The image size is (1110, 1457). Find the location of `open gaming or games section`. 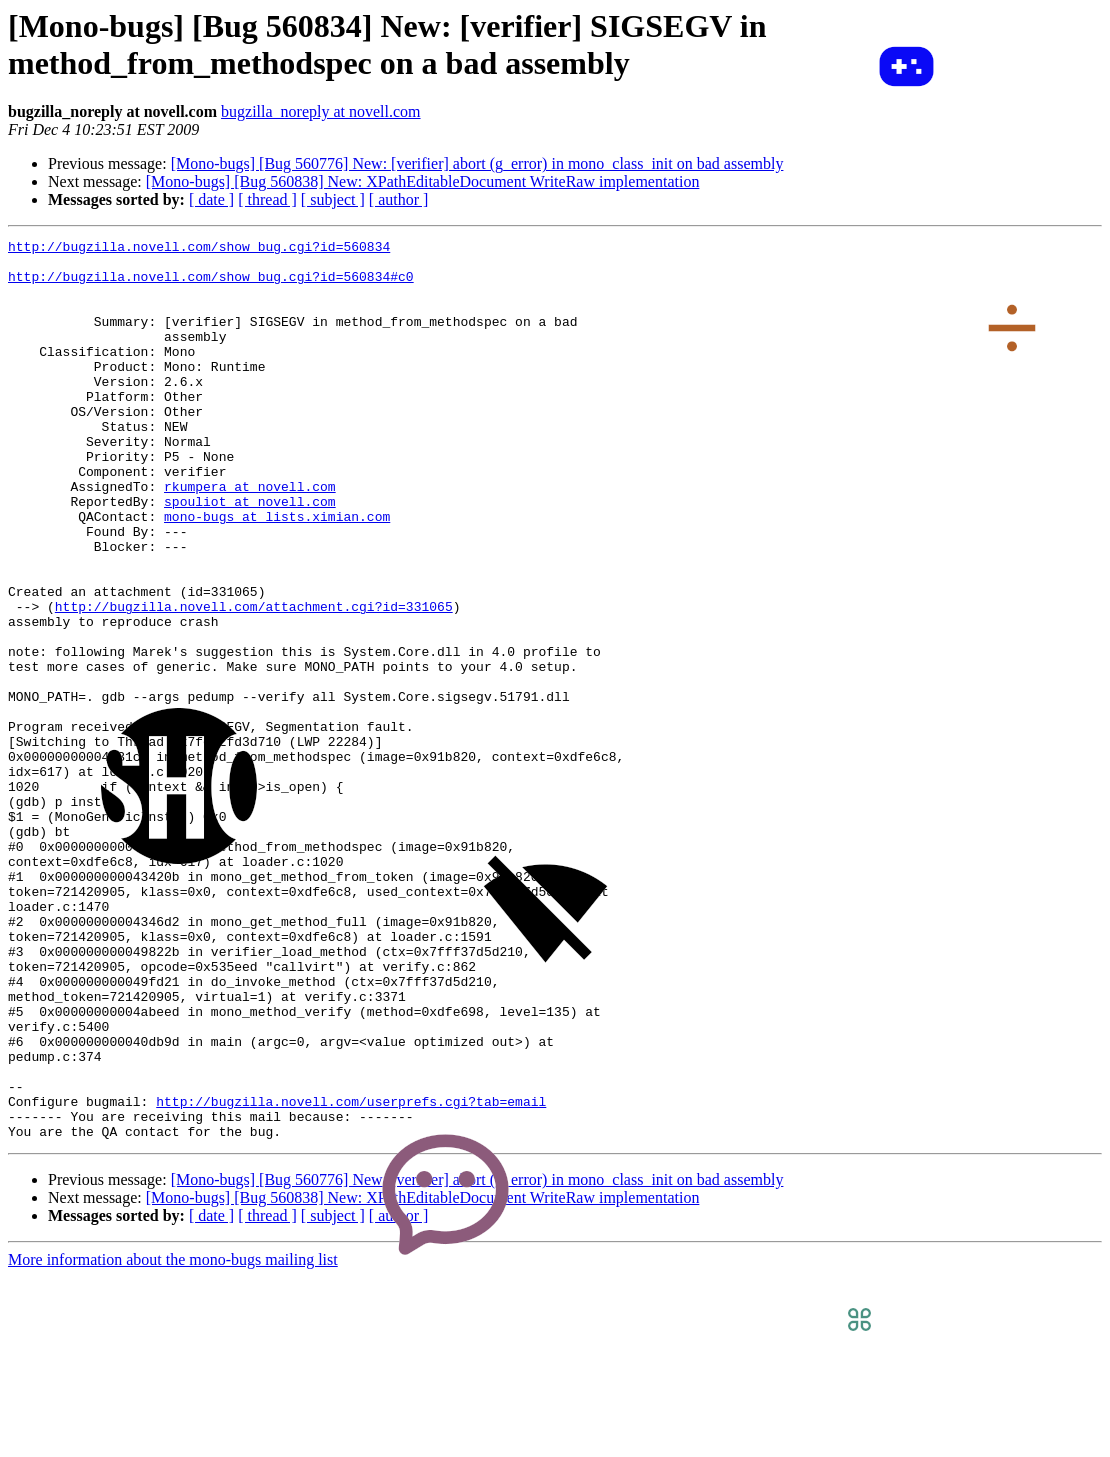

open gaming or games section is located at coordinates (906, 66).